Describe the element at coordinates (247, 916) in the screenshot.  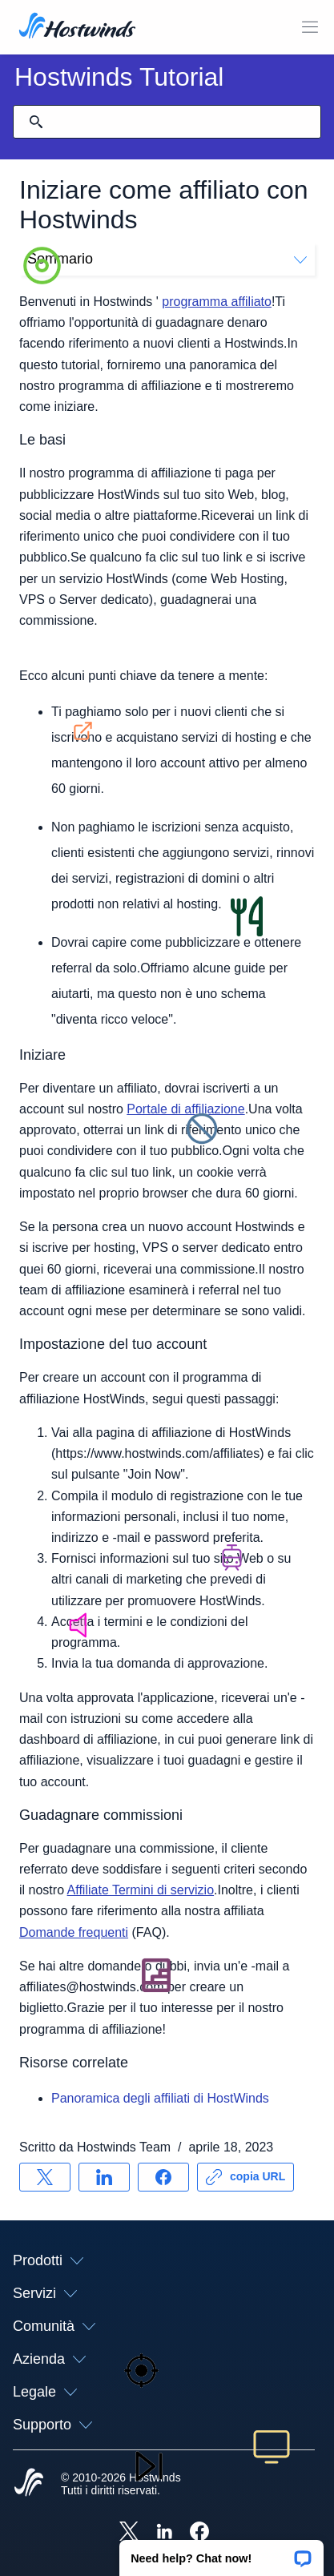
I see `access restaurant or dining options` at that location.